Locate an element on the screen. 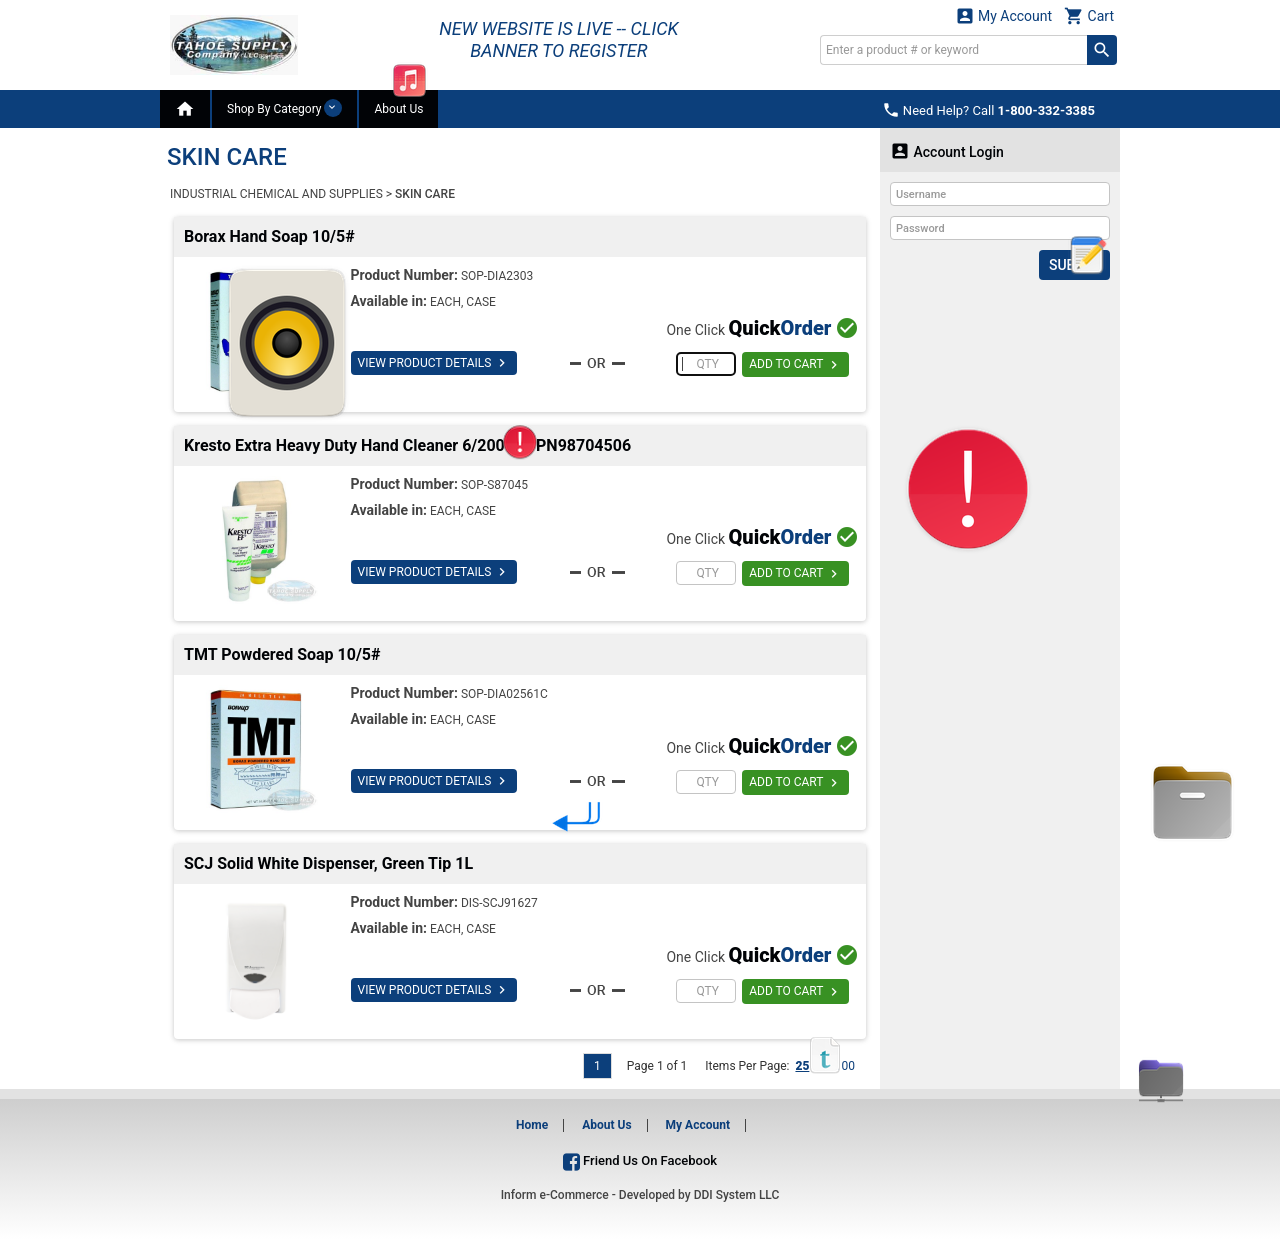  open the file manager is located at coordinates (1192, 802).